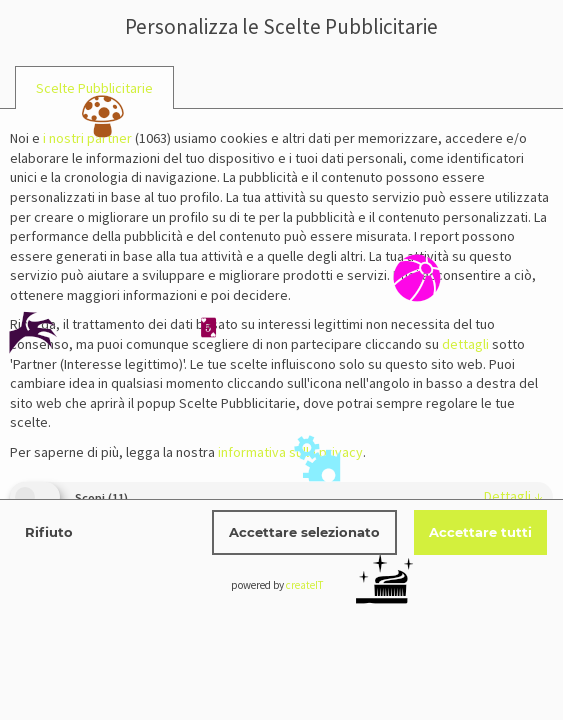 The image size is (563, 720). What do you see at coordinates (317, 458) in the screenshot?
I see `access settings or preferences` at bounding box center [317, 458].